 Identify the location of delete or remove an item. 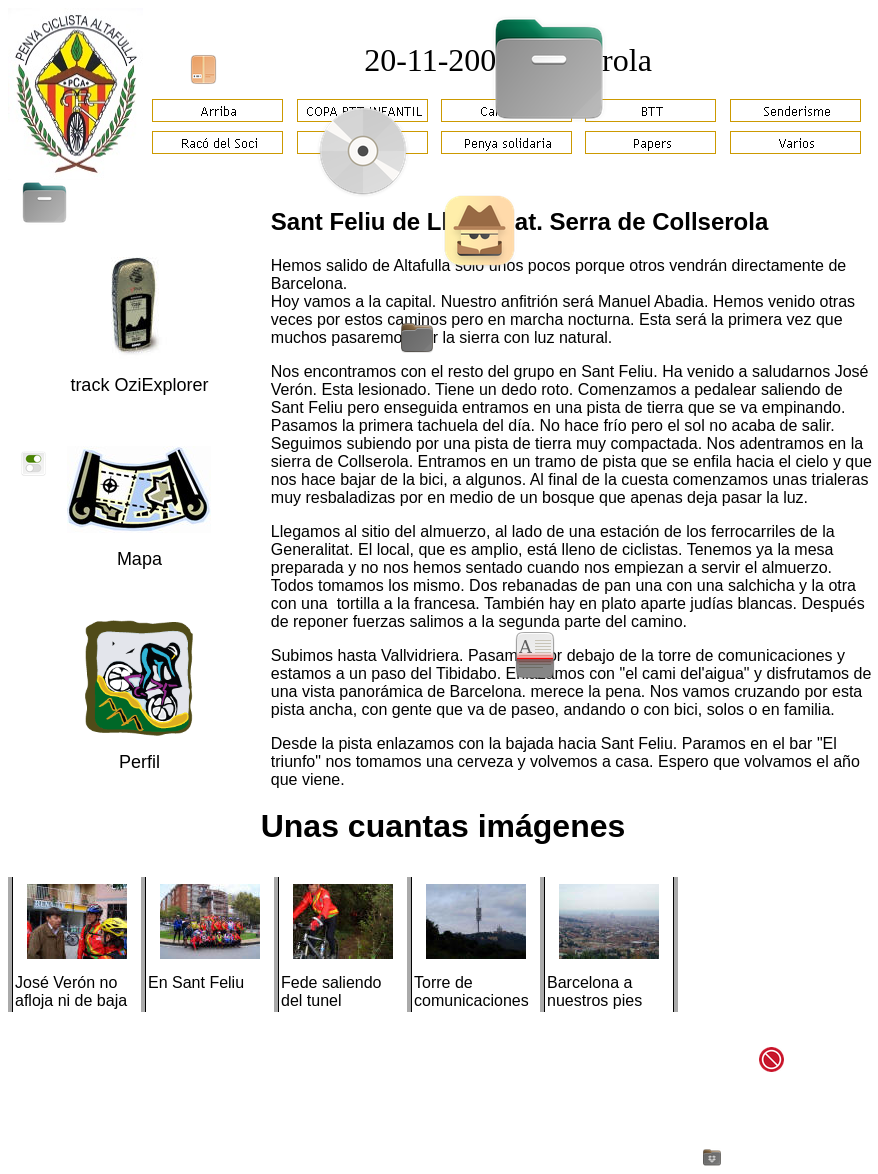
(771, 1059).